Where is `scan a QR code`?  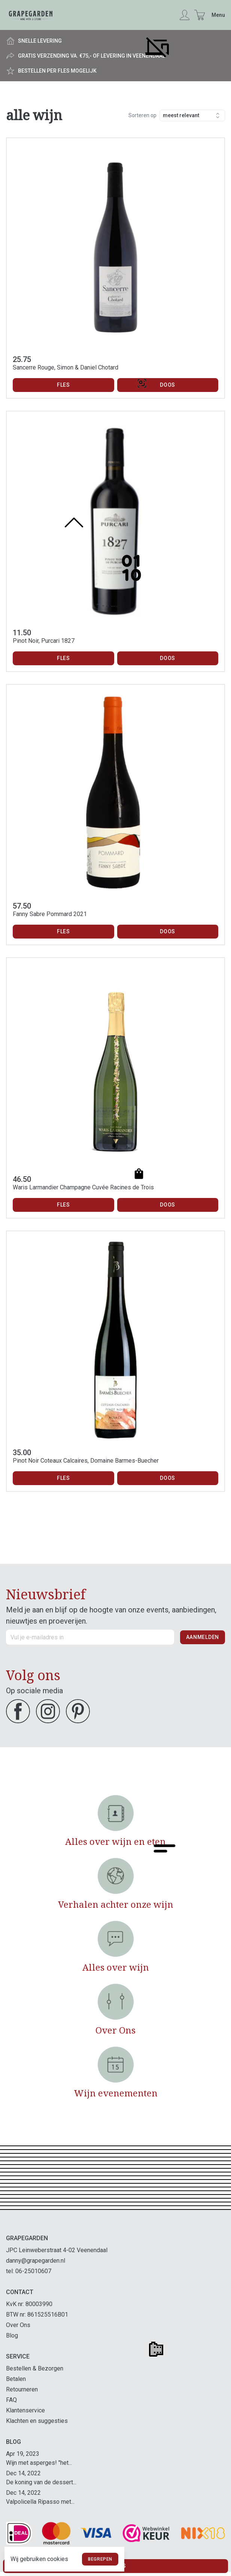 scan a QR code is located at coordinates (142, 383).